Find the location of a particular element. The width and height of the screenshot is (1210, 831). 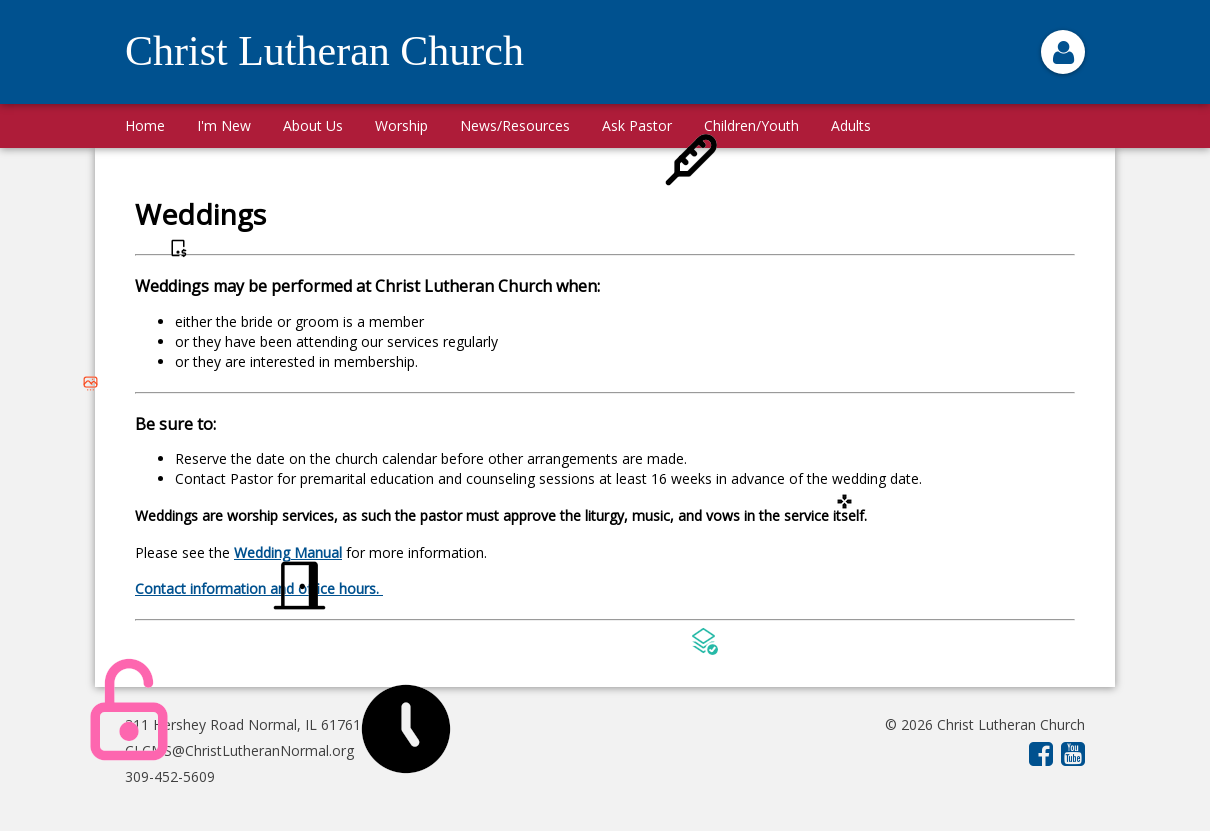

indicates the current time or timestamp is located at coordinates (406, 729).